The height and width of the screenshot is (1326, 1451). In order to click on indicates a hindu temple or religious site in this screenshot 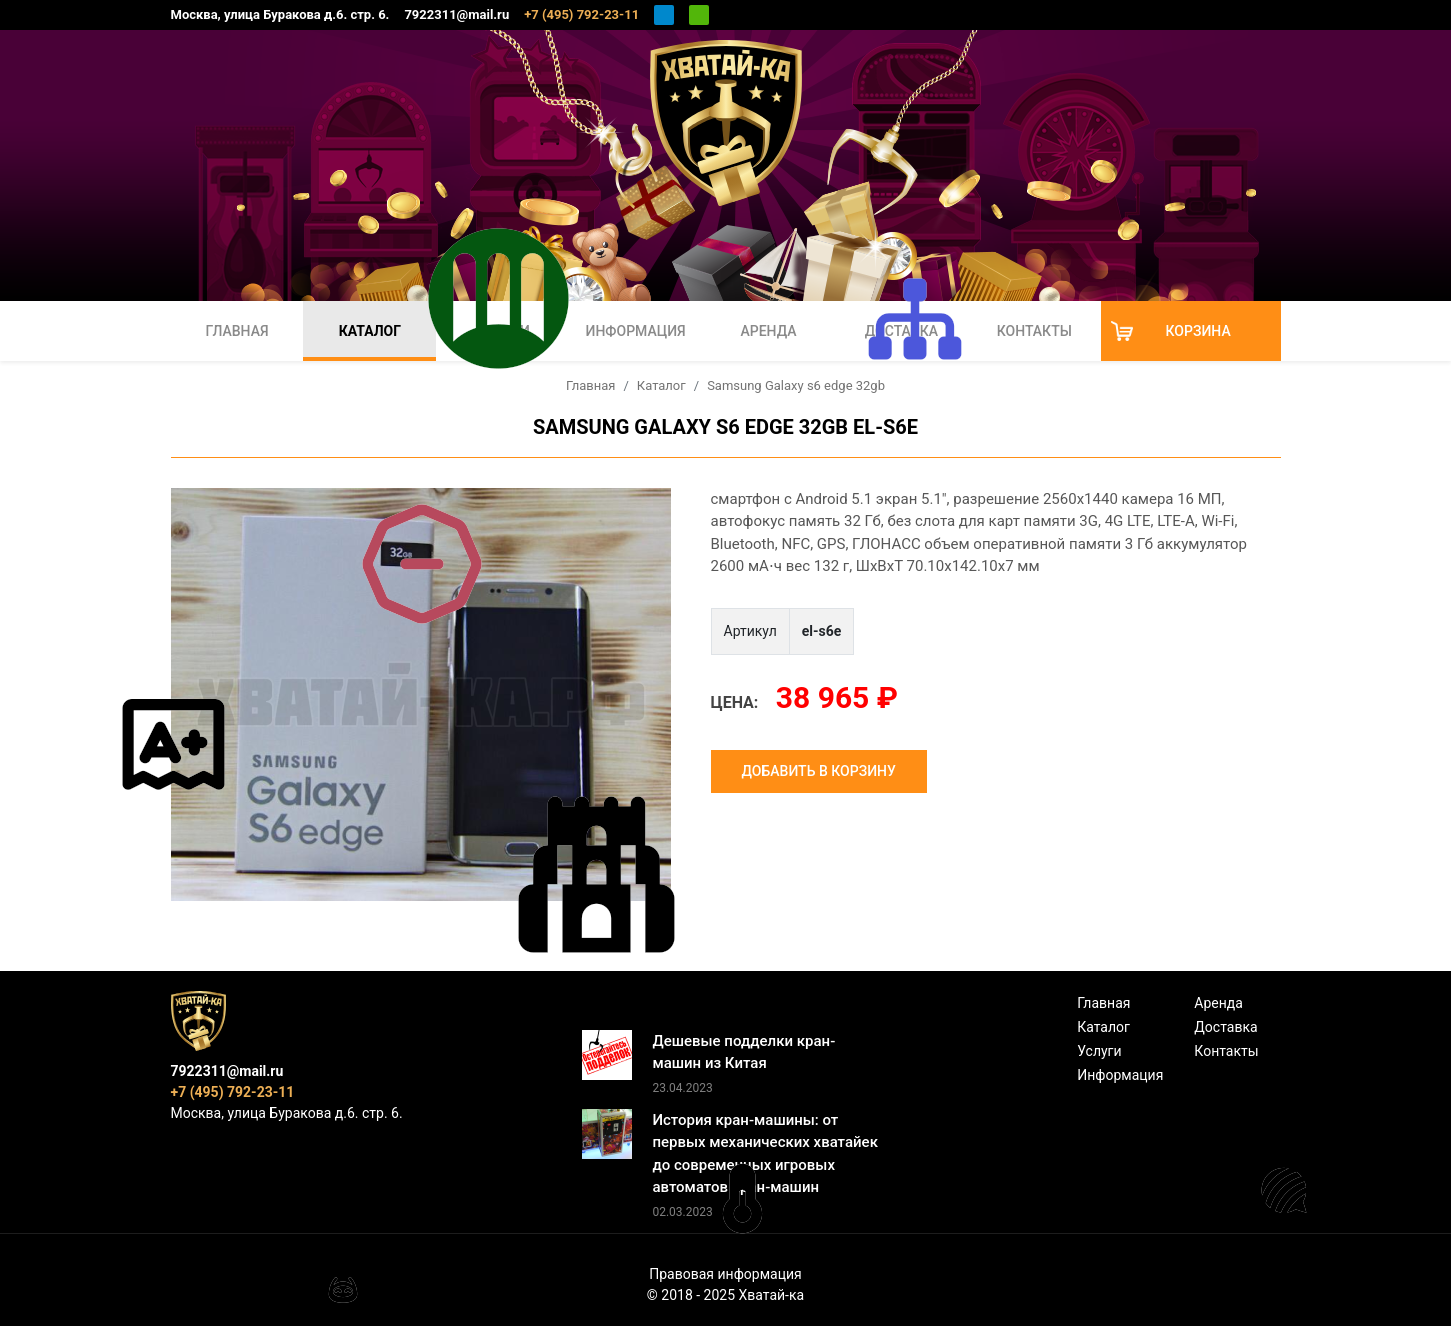, I will do `click(596, 874)`.